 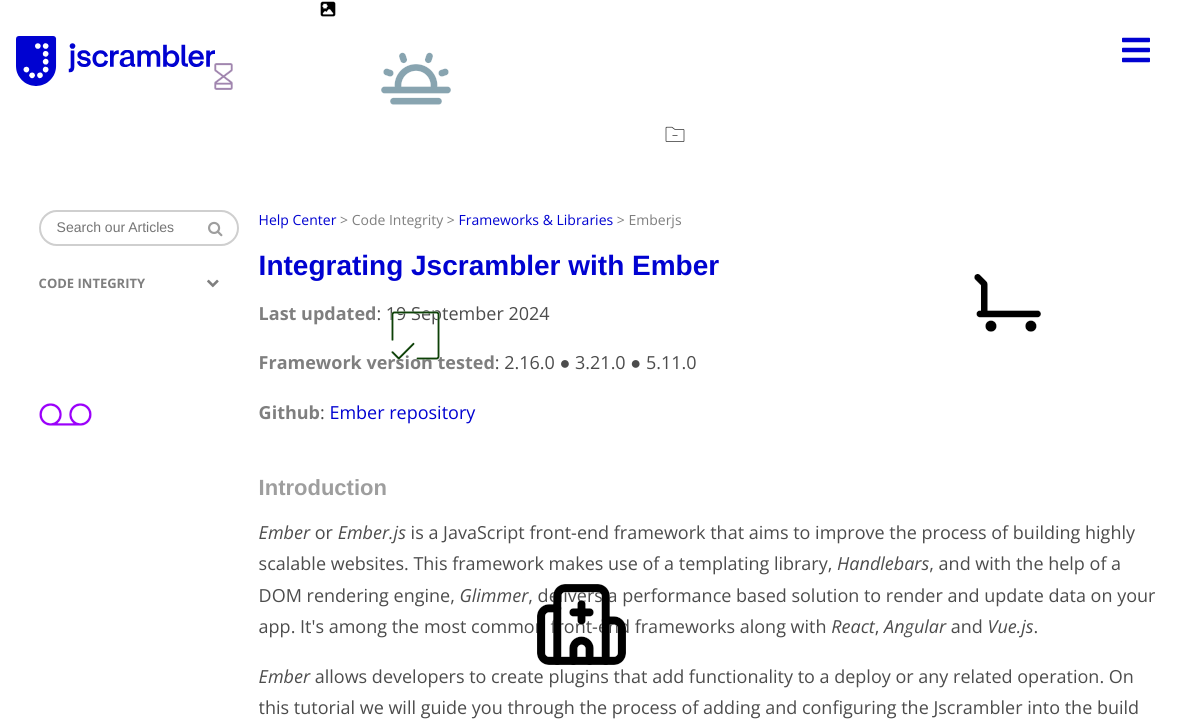 What do you see at coordinates (416, 81) in the screenshot?
I see `sunrise or sunset indicator` at bounding box center [416, 81].